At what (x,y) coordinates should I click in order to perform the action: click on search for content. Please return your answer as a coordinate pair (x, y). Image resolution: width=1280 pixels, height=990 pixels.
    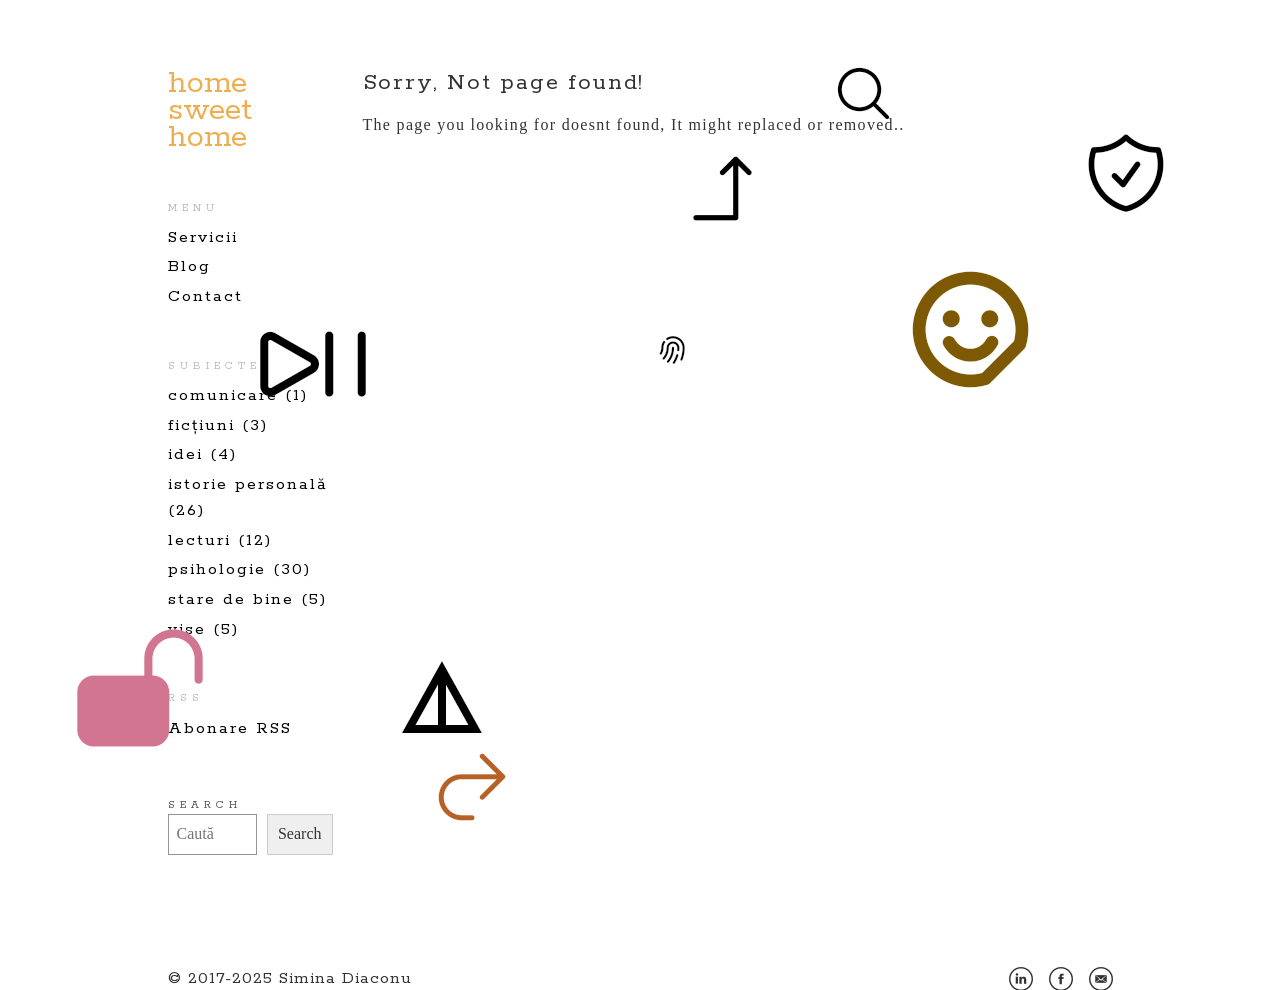
    Looking at the image, I should click on (863, 93).